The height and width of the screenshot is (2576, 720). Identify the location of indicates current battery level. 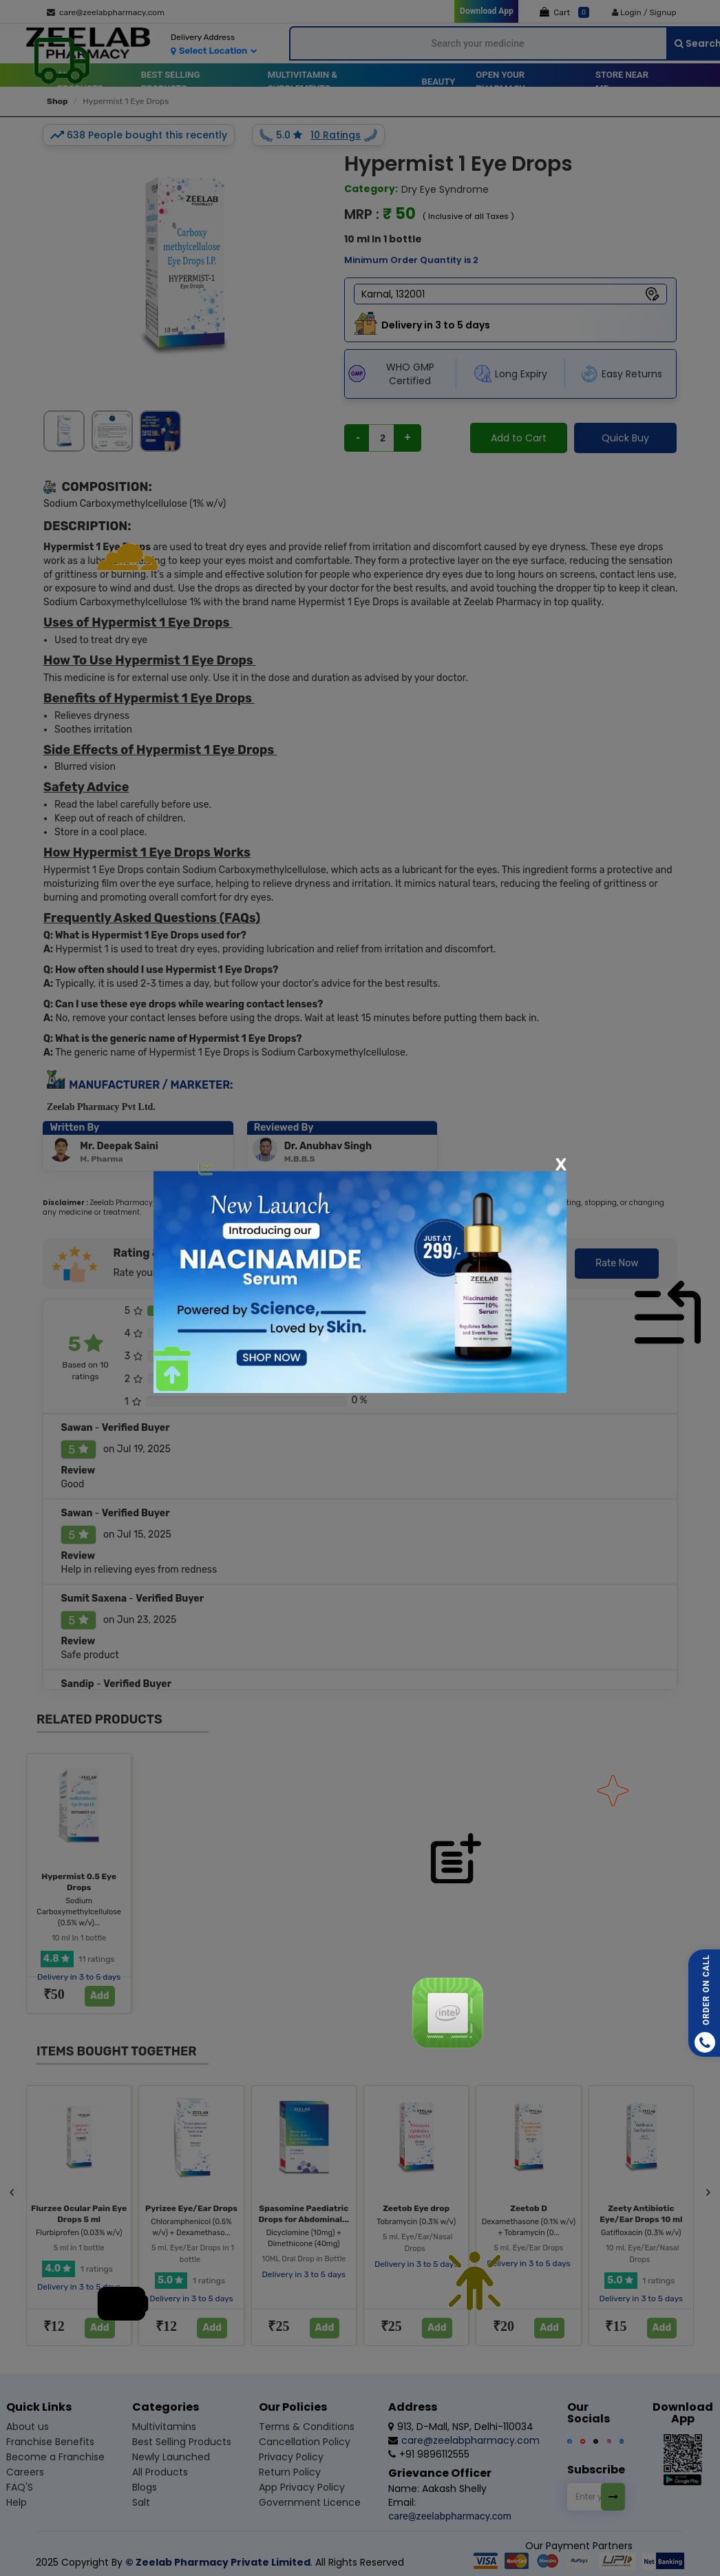
(123, 2303).